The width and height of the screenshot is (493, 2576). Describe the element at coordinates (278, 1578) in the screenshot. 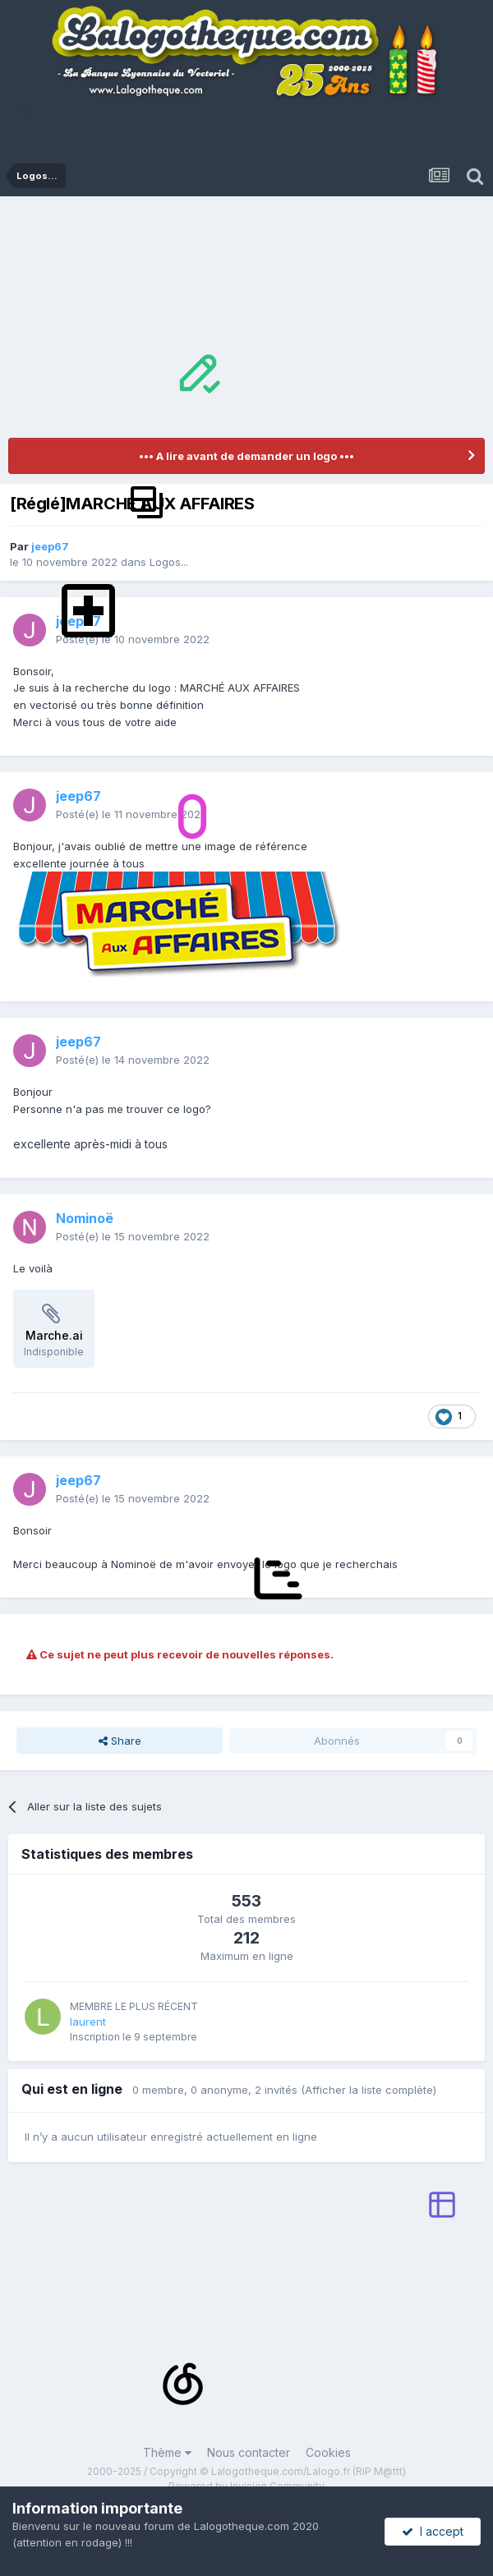

I see `view project timeline or gantt chart` at that location.